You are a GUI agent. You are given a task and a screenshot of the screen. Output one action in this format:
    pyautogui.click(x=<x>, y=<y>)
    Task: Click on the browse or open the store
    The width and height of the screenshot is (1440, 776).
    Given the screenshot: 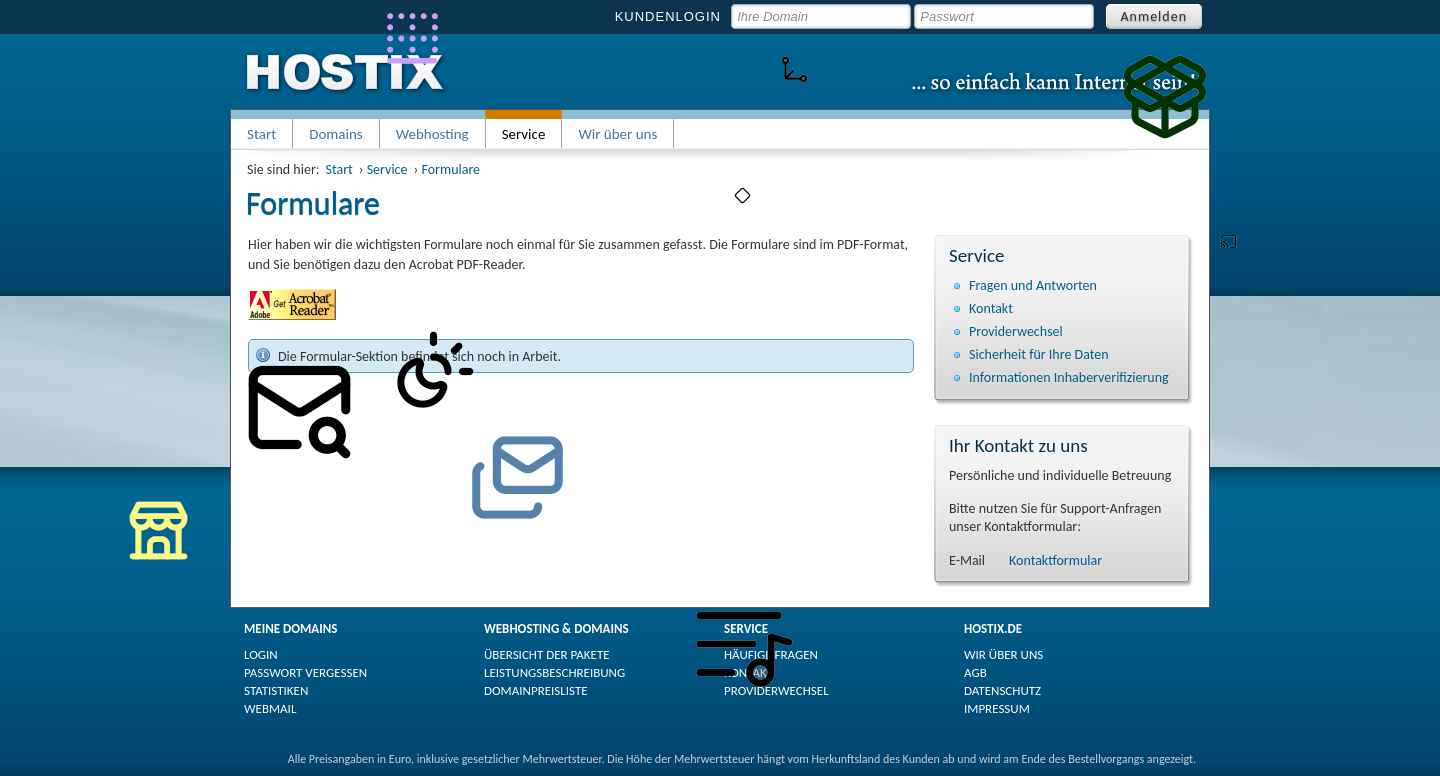 What is the action you would take?
    pyautogui.click(x=158, y=530)
    